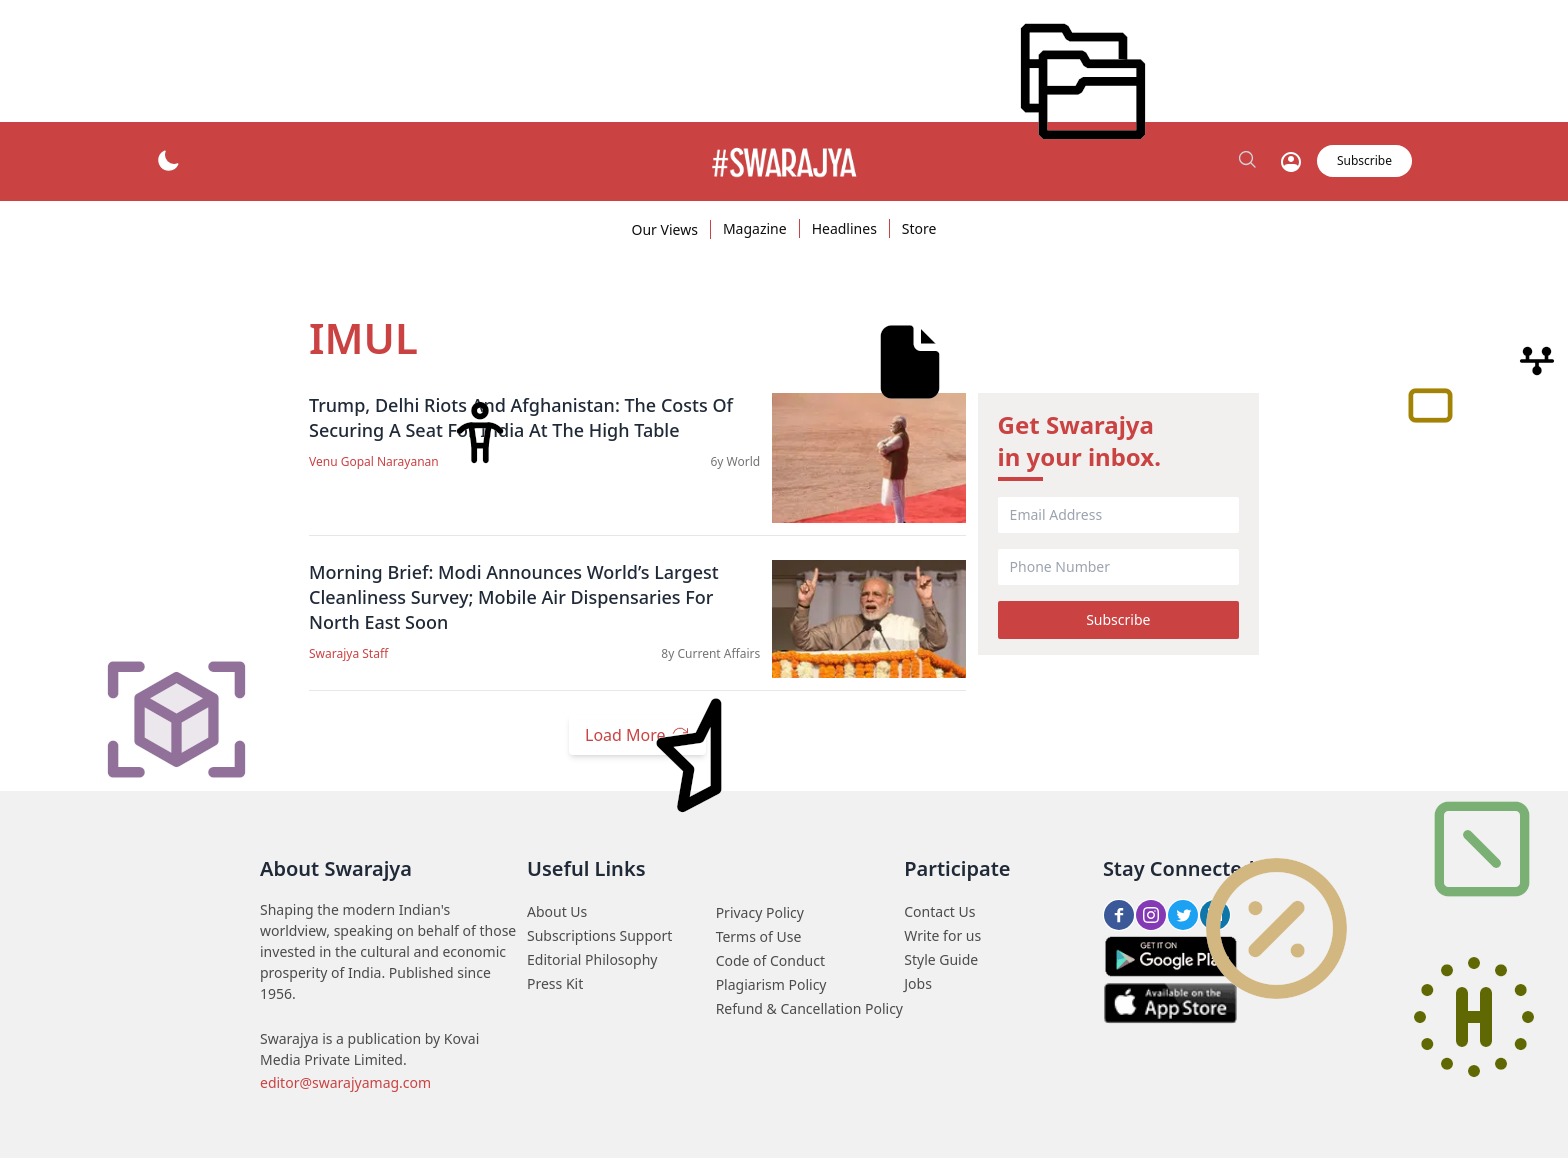  What do you see at coordinates (1083, 77) in the screenshot?
I see `access project submodules` at bounding box center [1083, 77].